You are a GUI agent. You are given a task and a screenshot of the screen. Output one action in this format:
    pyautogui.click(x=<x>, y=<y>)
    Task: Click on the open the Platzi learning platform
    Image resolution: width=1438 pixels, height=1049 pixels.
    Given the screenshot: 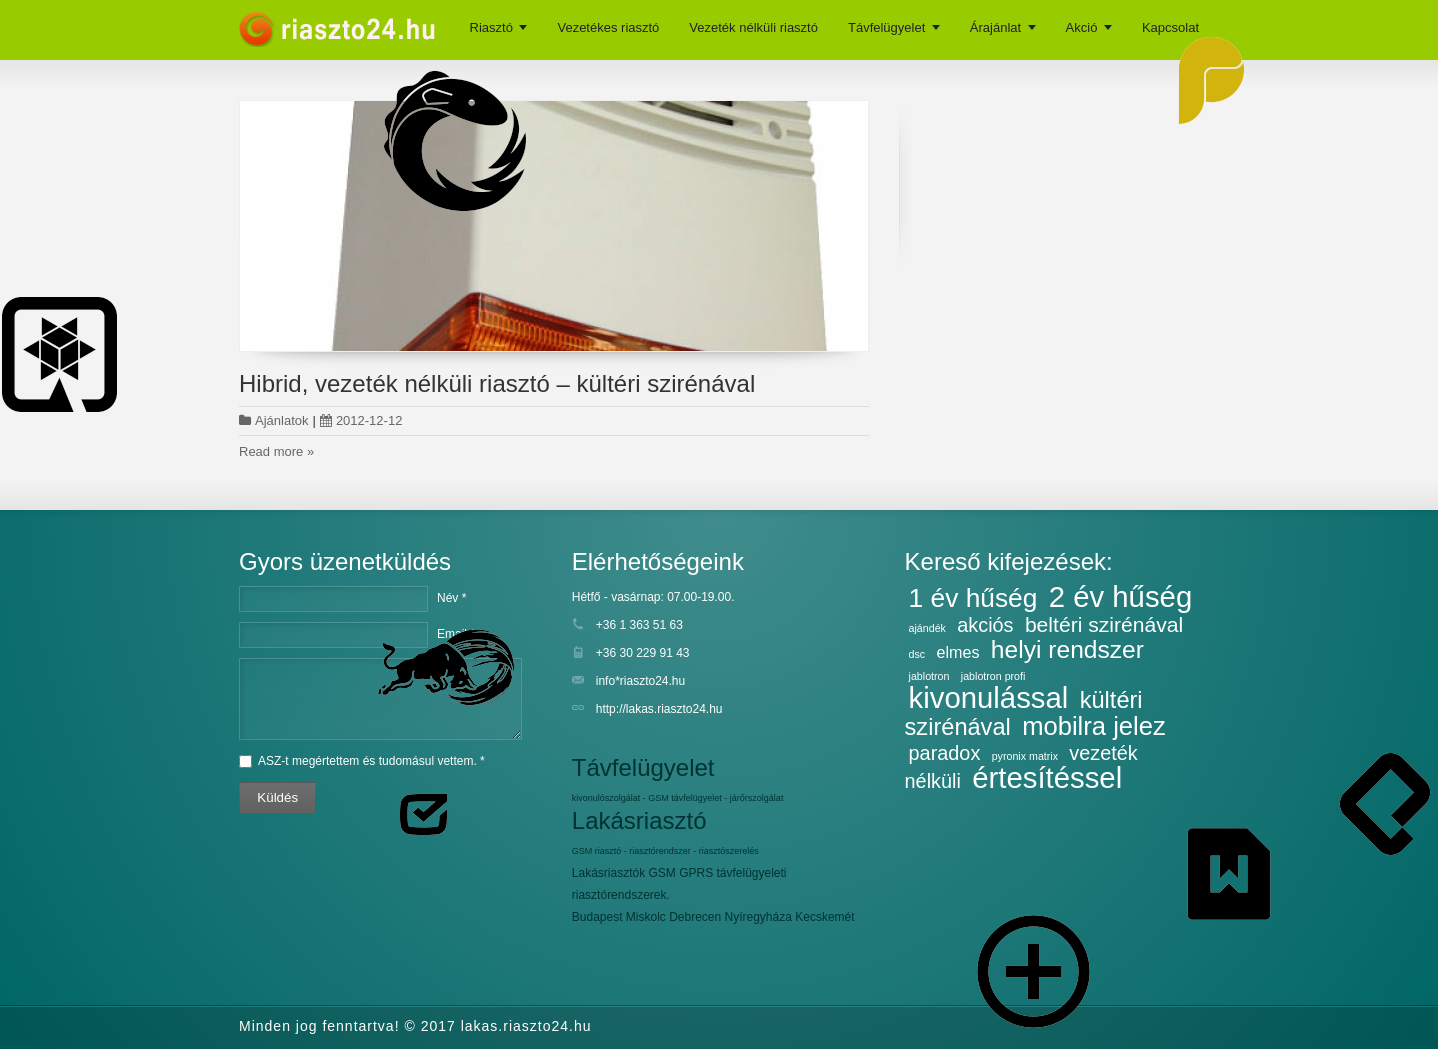 What is the action you would take?
    pyautogui.click(x=1385, y=804)
    